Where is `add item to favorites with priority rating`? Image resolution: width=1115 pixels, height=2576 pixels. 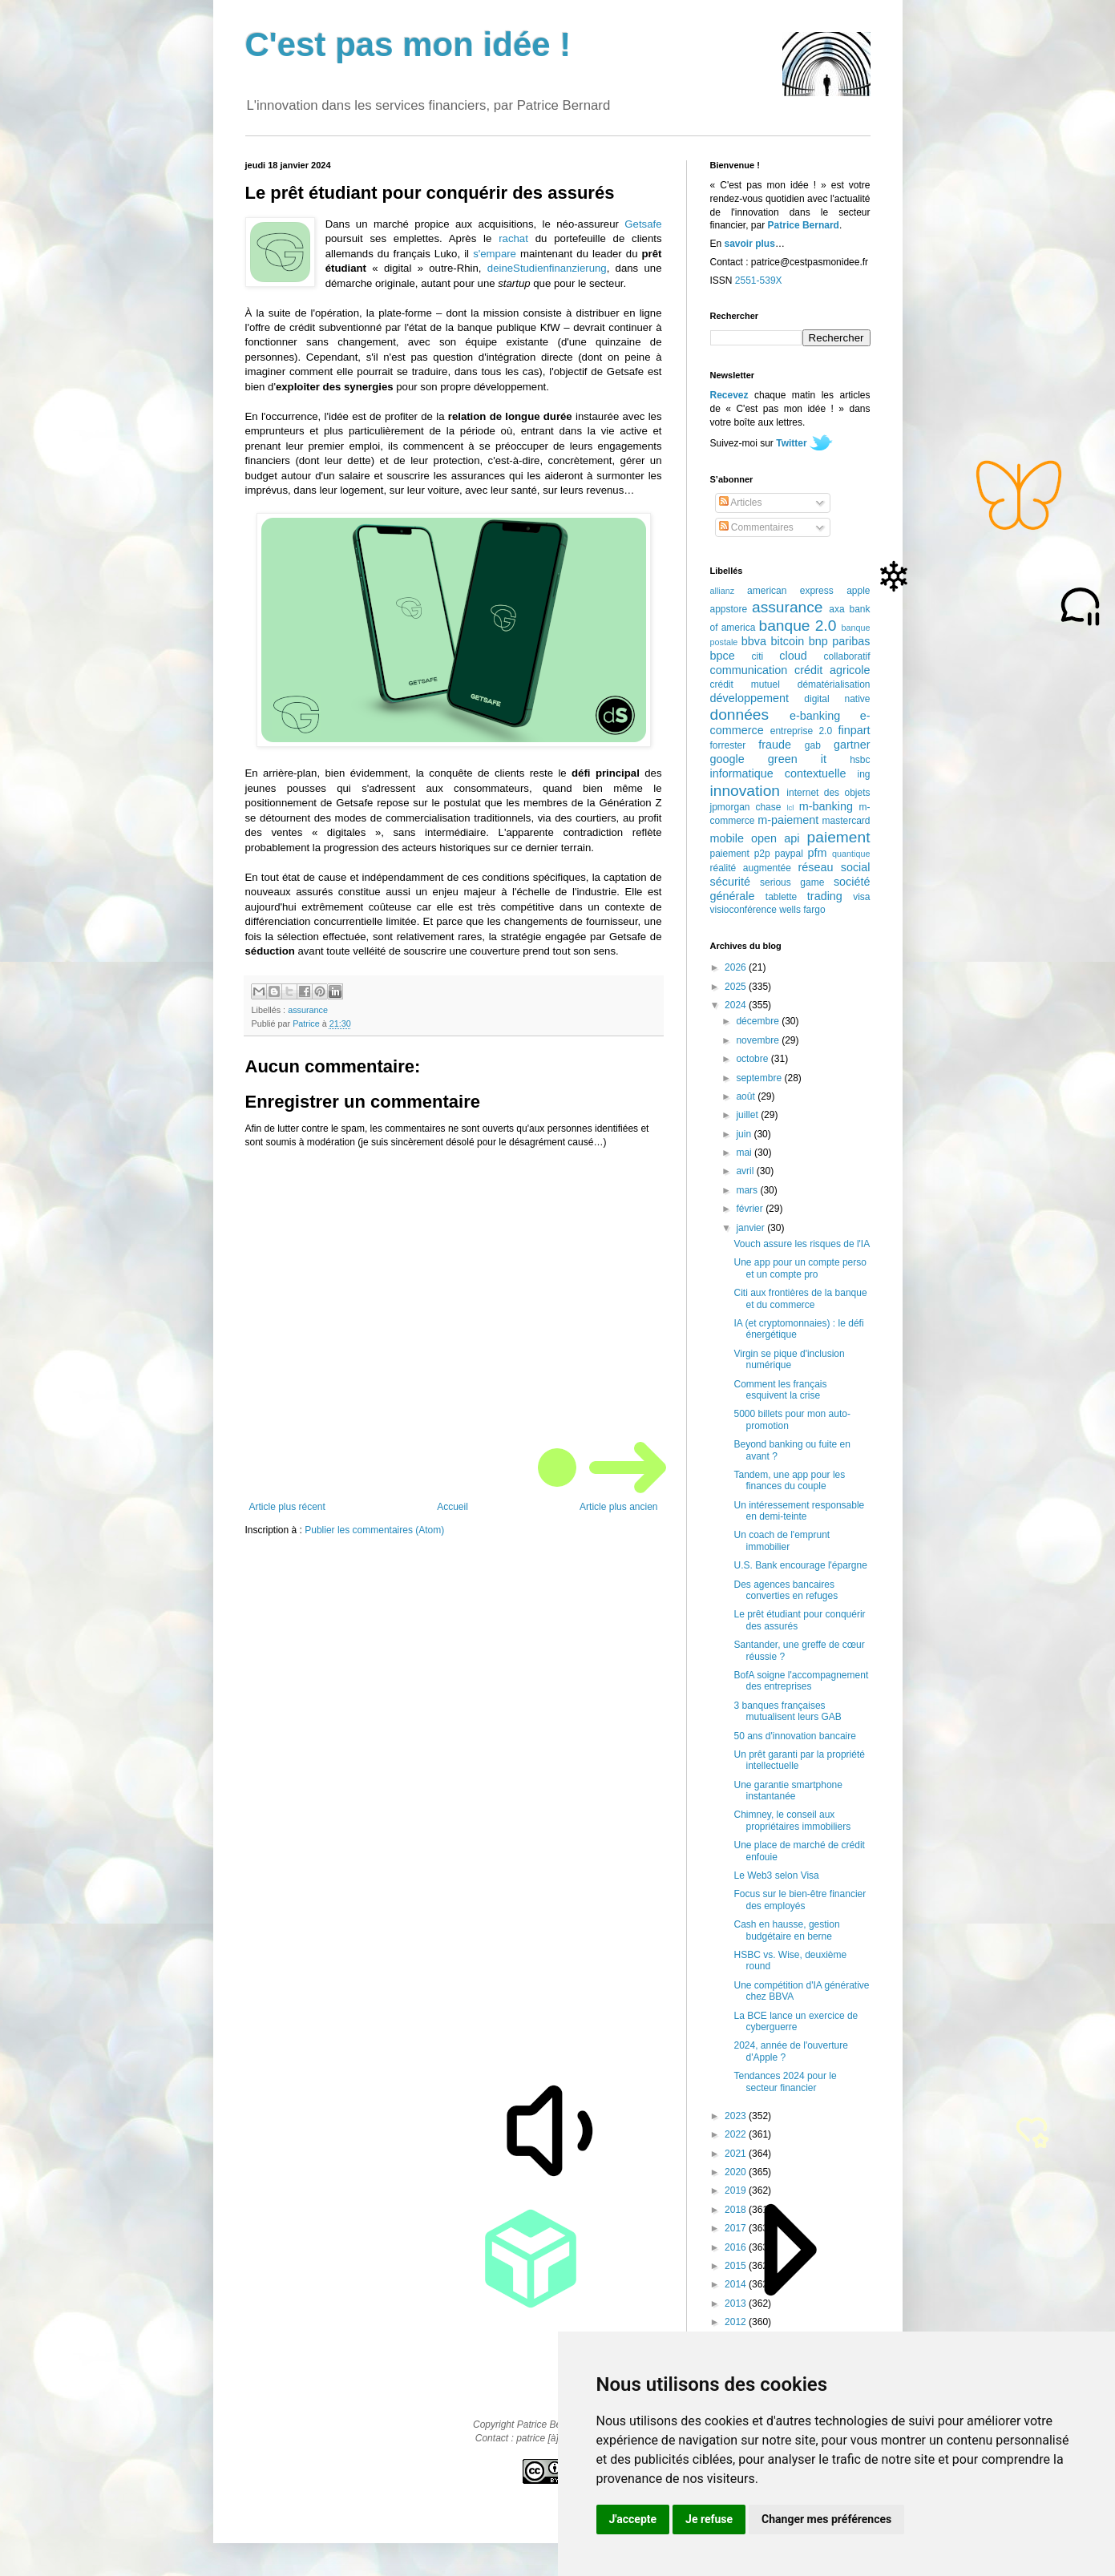
add item to favorites with priority rating is located at coordinates (1032, 2131).